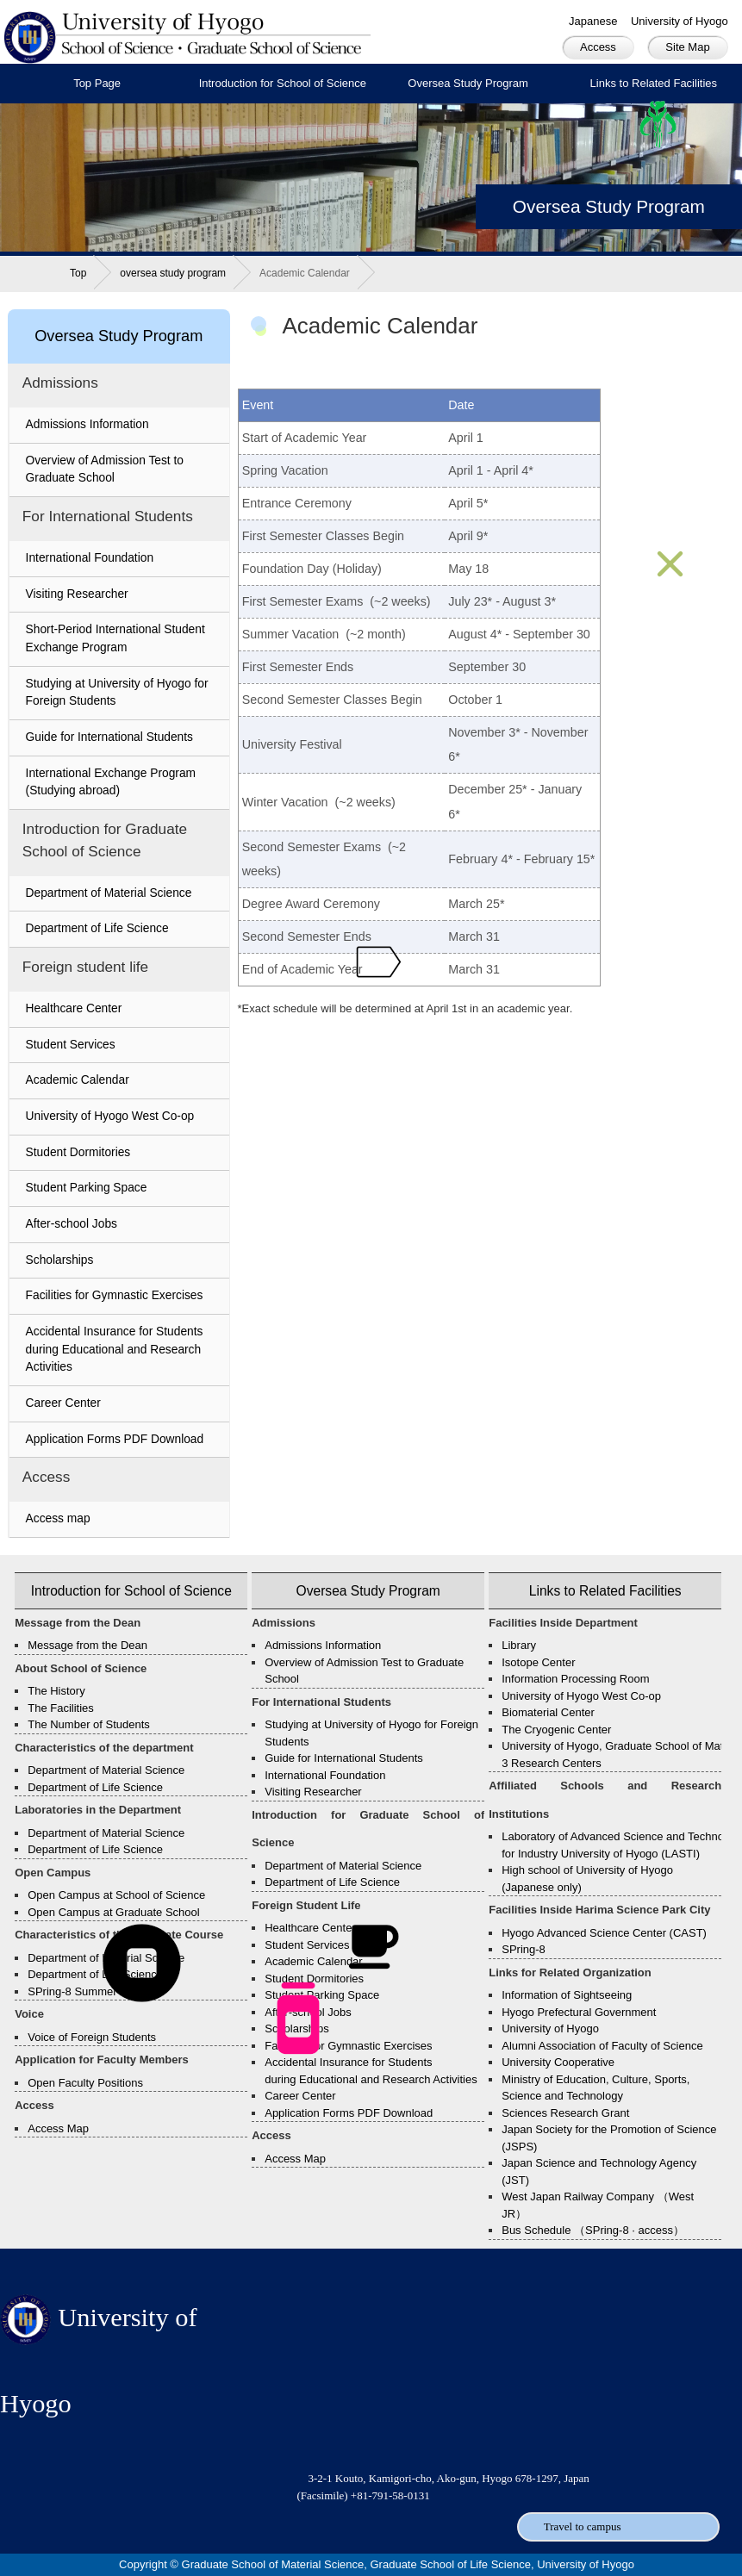 This screenshot has height=2576, width=742. Describe the element at coordinates (377, 961) in the screenshot. I see `add a tag or label to an item` at that location.